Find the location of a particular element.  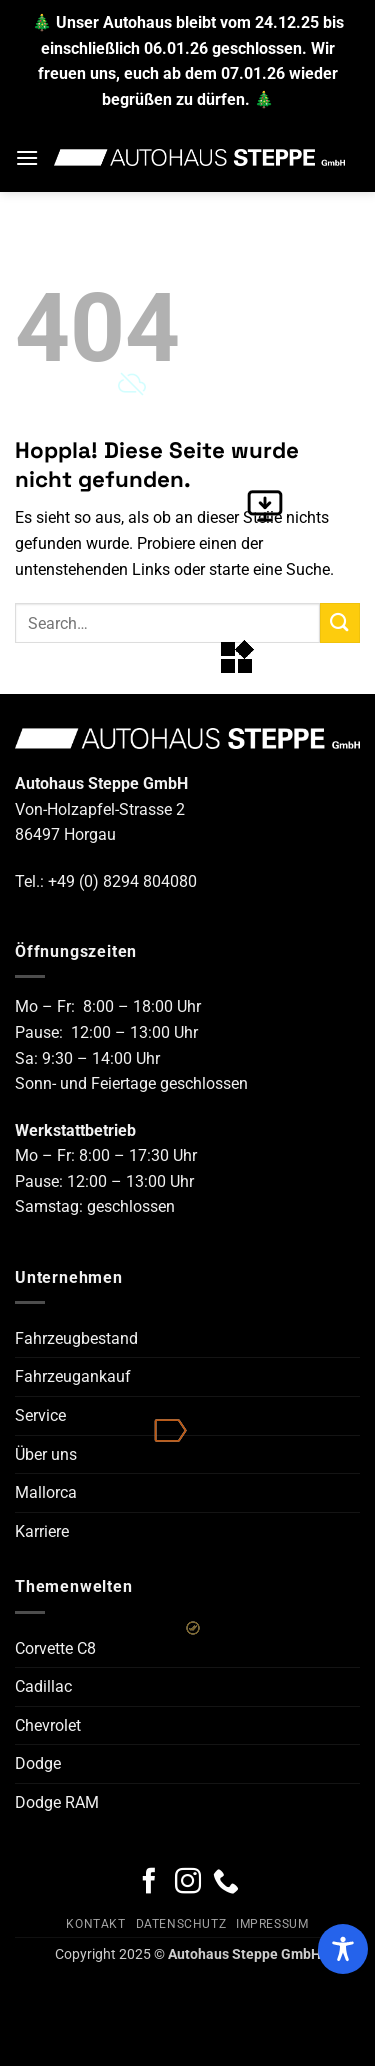

access home screen widgets is located at coordinates (236, 657).